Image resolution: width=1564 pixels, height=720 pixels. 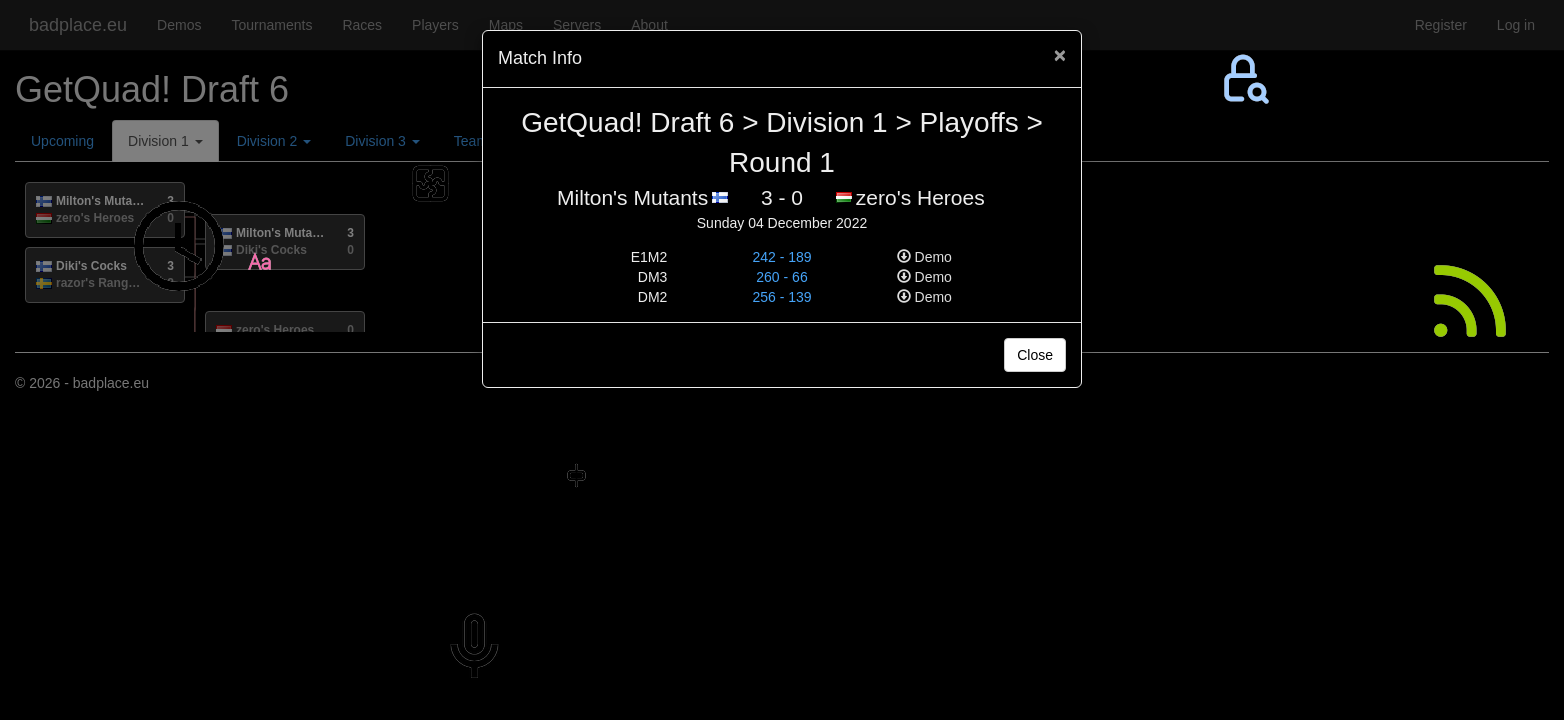 What do you see at coordinates (1470, 301) in the screenshot?
I see `subscribe to RSS feed` at bounding box center [1470, 301].